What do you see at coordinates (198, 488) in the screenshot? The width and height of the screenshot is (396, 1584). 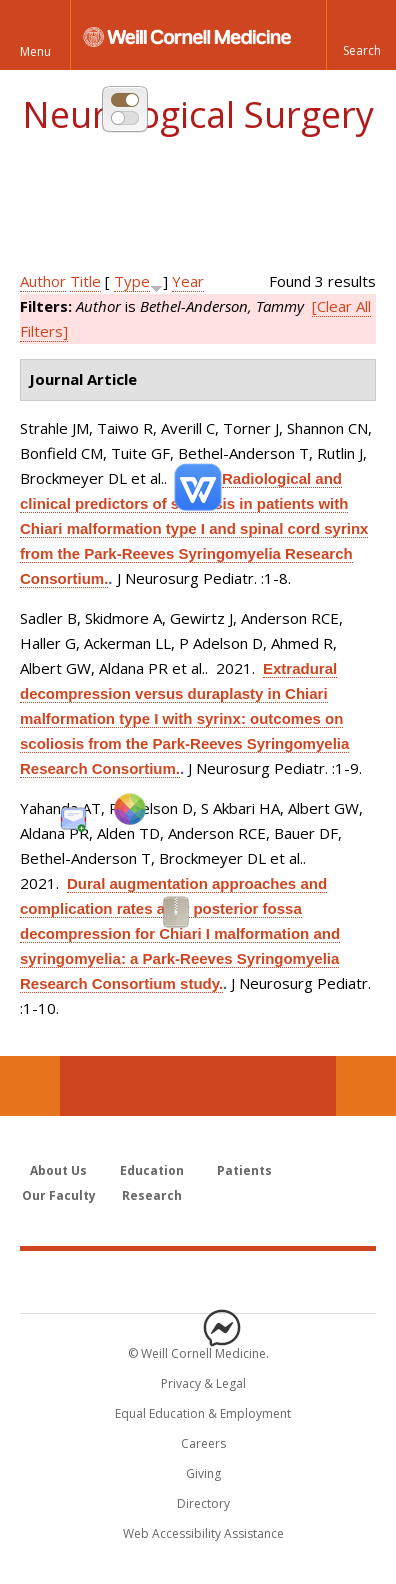 I see `open WPS Office application` at bounding box center [198, 488].